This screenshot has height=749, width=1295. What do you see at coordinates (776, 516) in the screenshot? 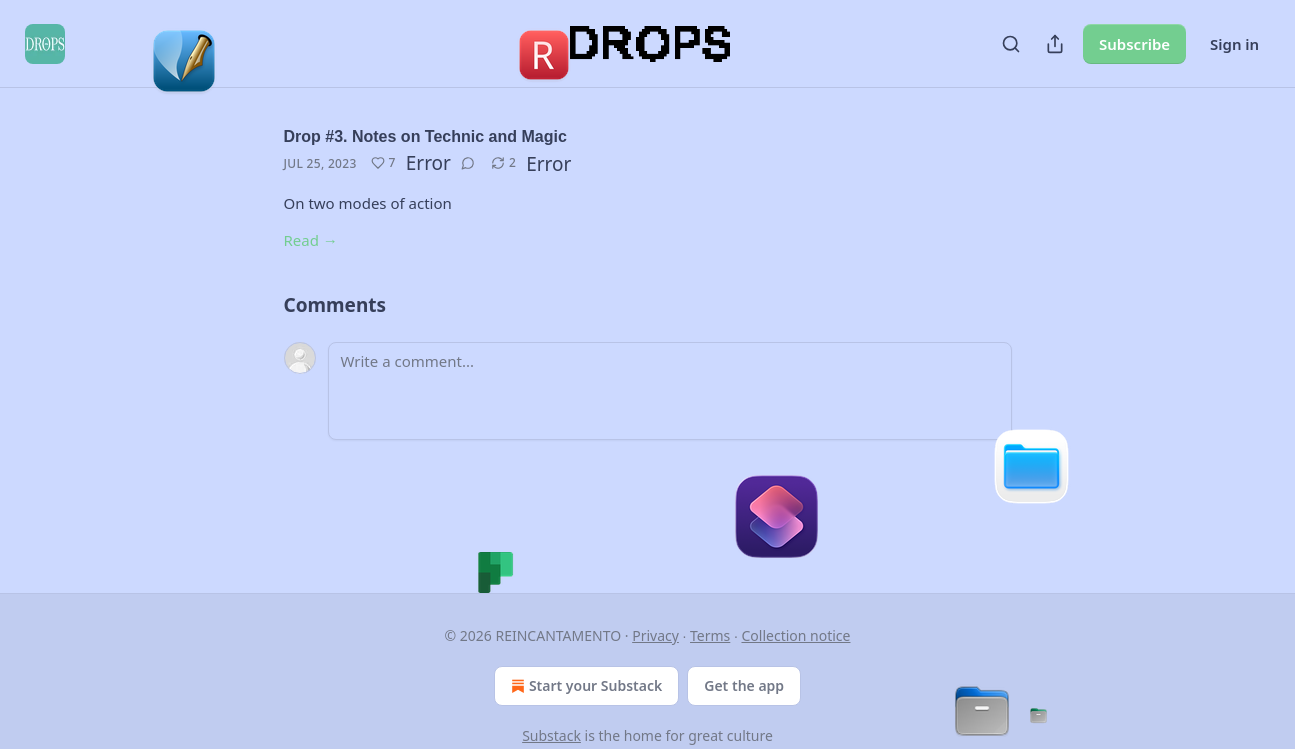
I see `open the shortcuts app` at bounding box center [776, 516].